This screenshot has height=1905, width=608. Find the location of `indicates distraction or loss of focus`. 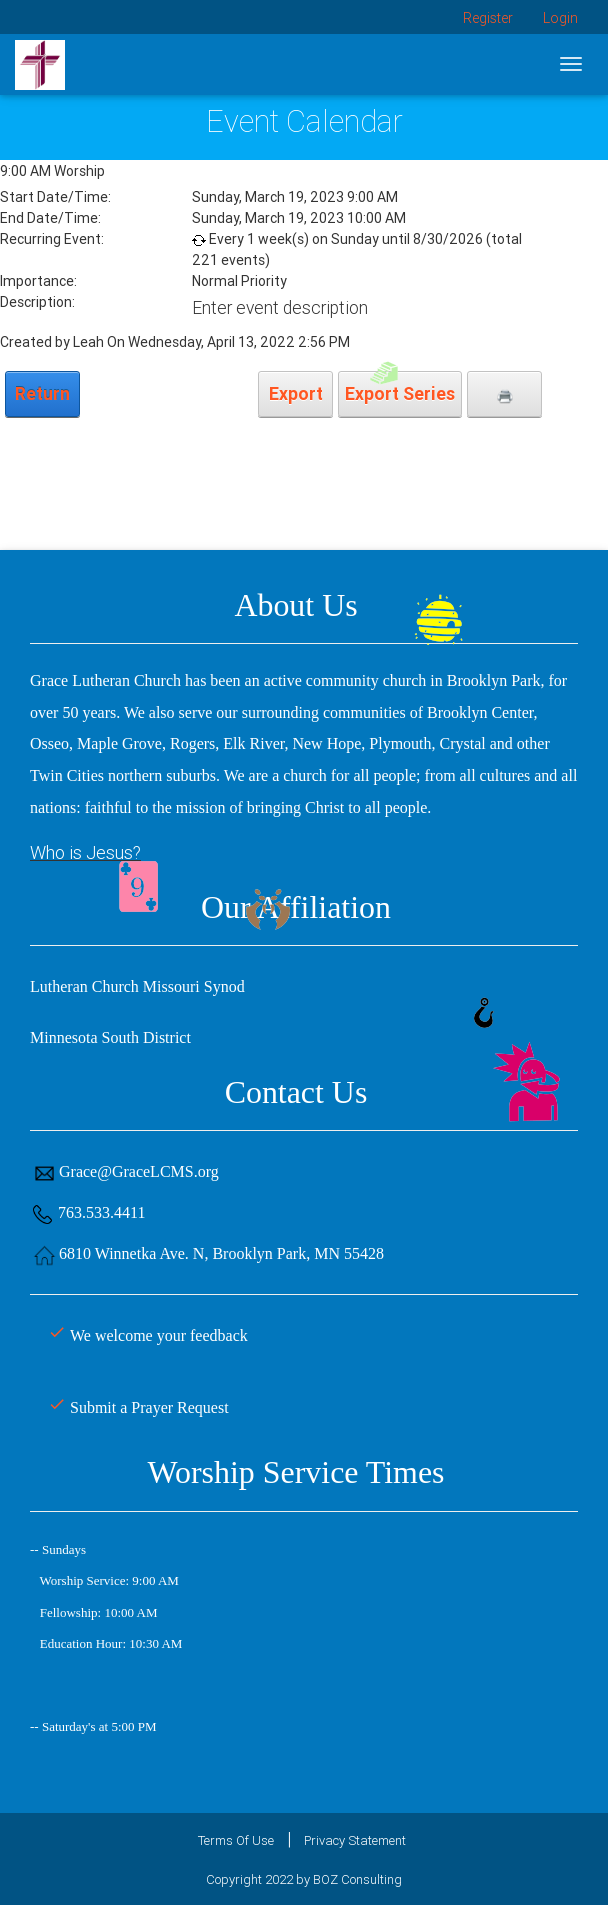

indicates distraction or loss of focus is located at coordinates (526, 1081).